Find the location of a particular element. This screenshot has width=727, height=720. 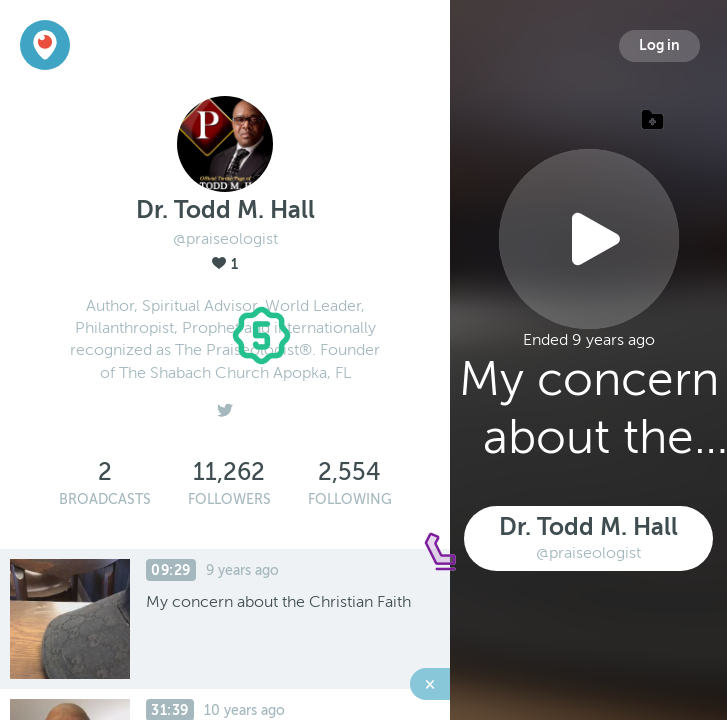

select or reserve a seat is located at coordinates (439, 551).